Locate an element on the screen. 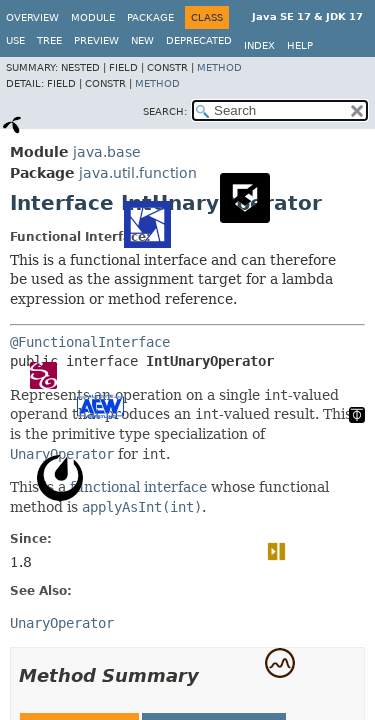 Image resolution: width=375 pixels, height=720 pixels. open google lens for visual search is located at coordinates (147, 224).